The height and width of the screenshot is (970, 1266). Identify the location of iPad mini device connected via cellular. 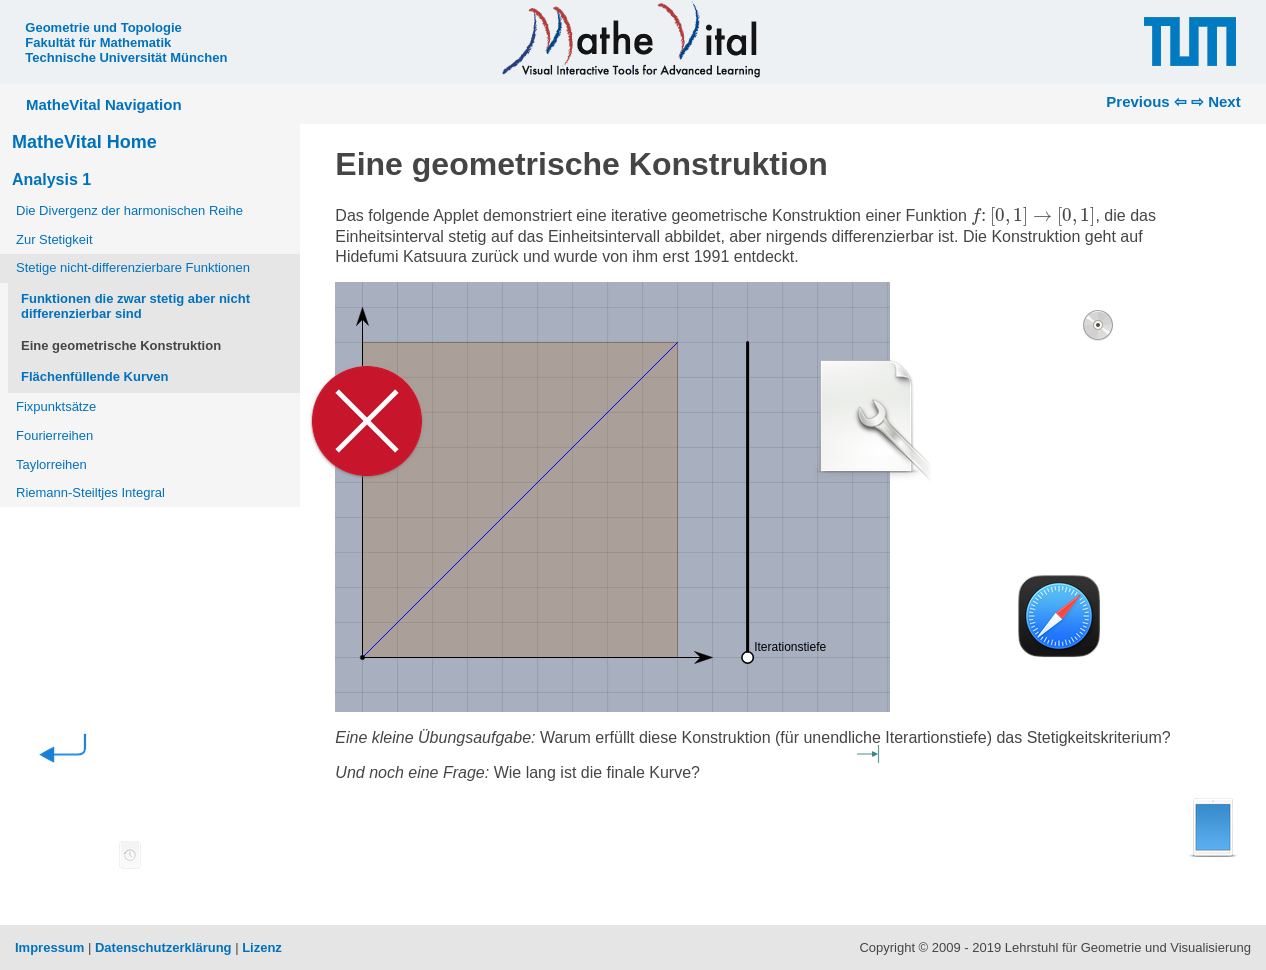
(1213, 822).